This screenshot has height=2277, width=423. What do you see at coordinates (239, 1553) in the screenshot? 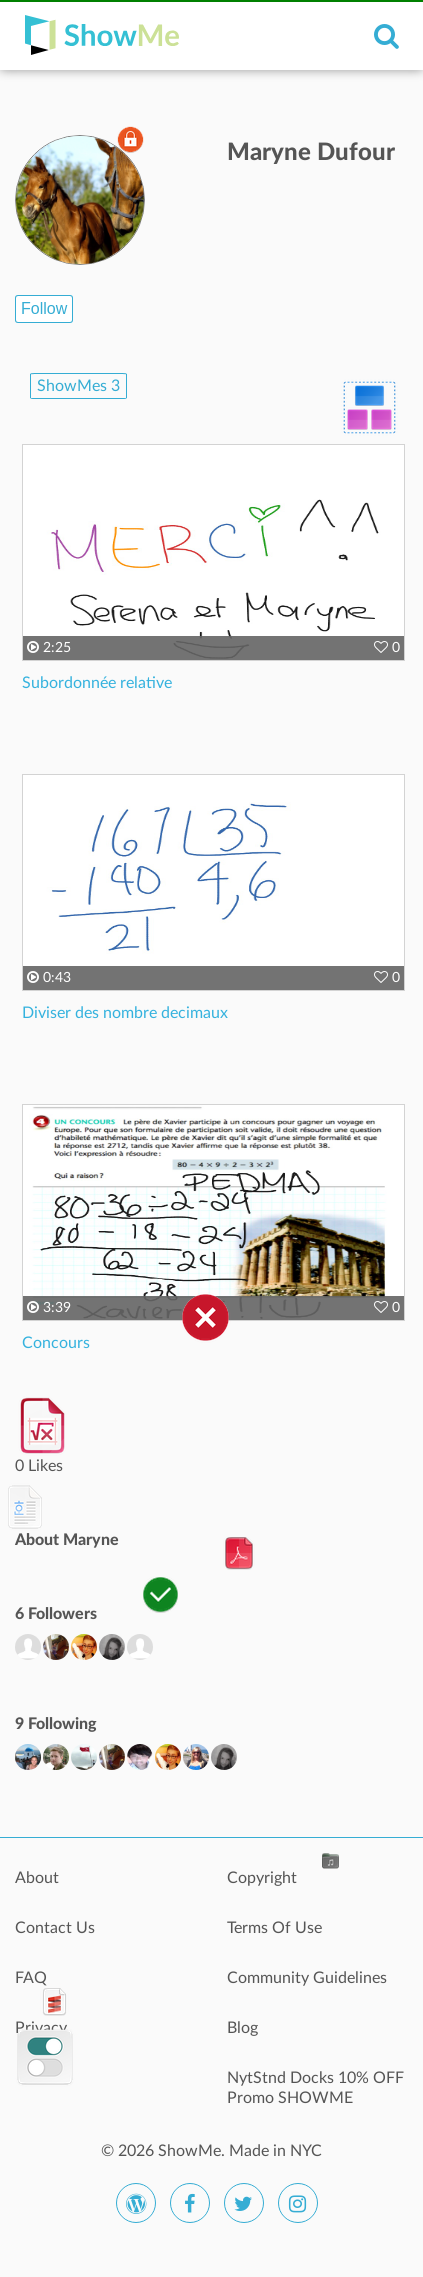
I see `a compressed pdf document file` at bounding box center [239, 1553].